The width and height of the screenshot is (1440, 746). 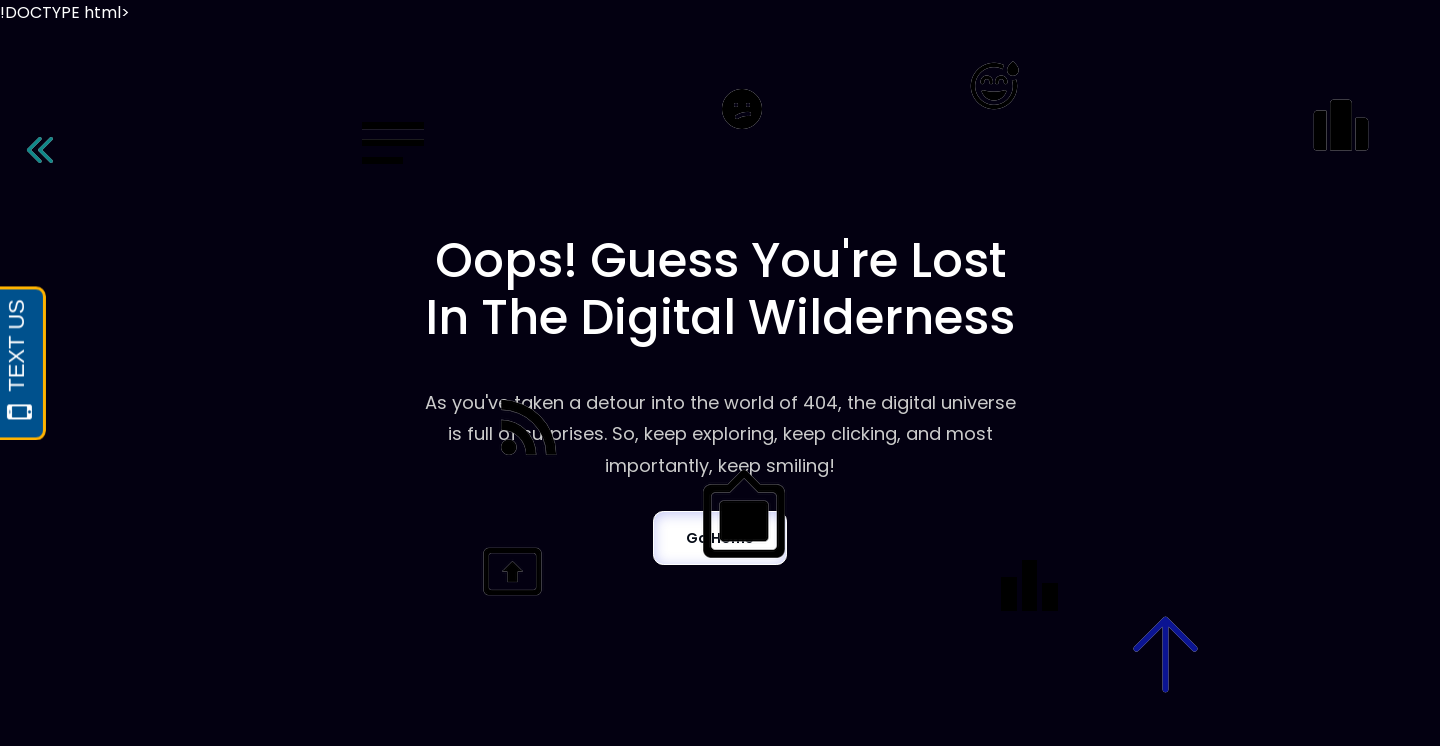 I want to click on view leaderboard or rankings, so click(x=1341, y=125).